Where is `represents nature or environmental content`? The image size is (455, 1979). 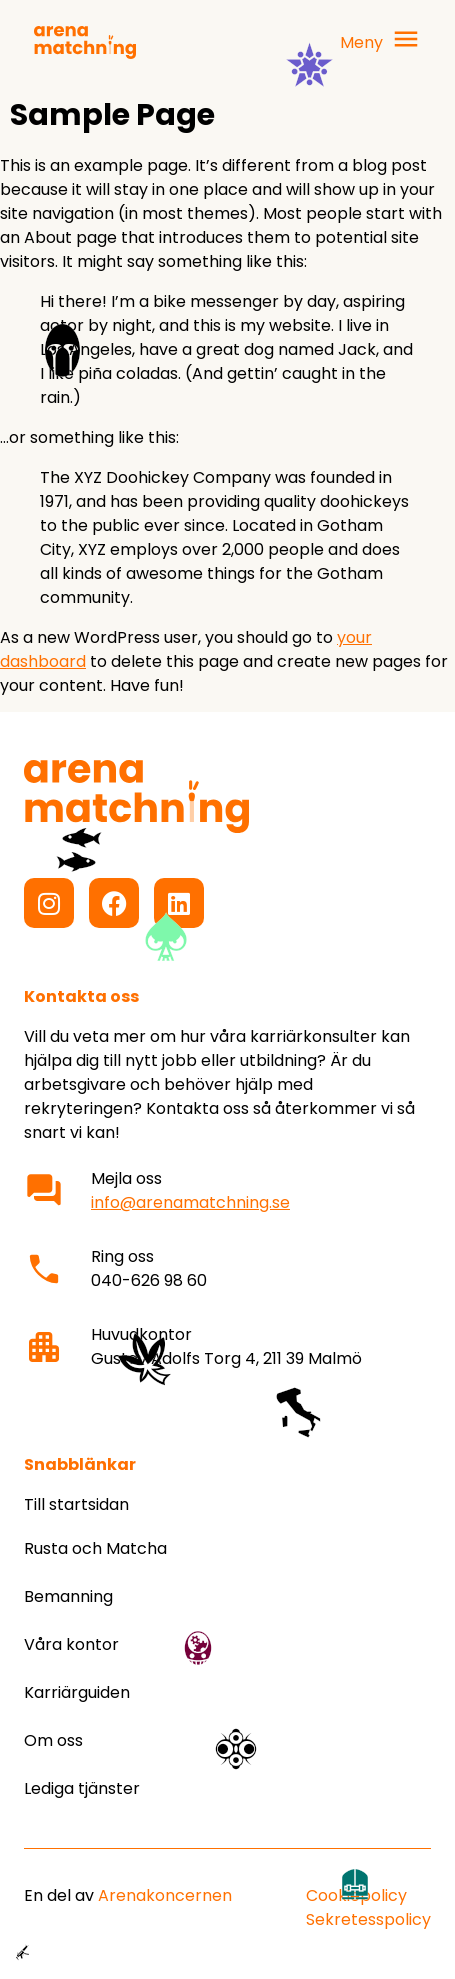
represents nature or environmental content is located at coordinates (144, 1359).